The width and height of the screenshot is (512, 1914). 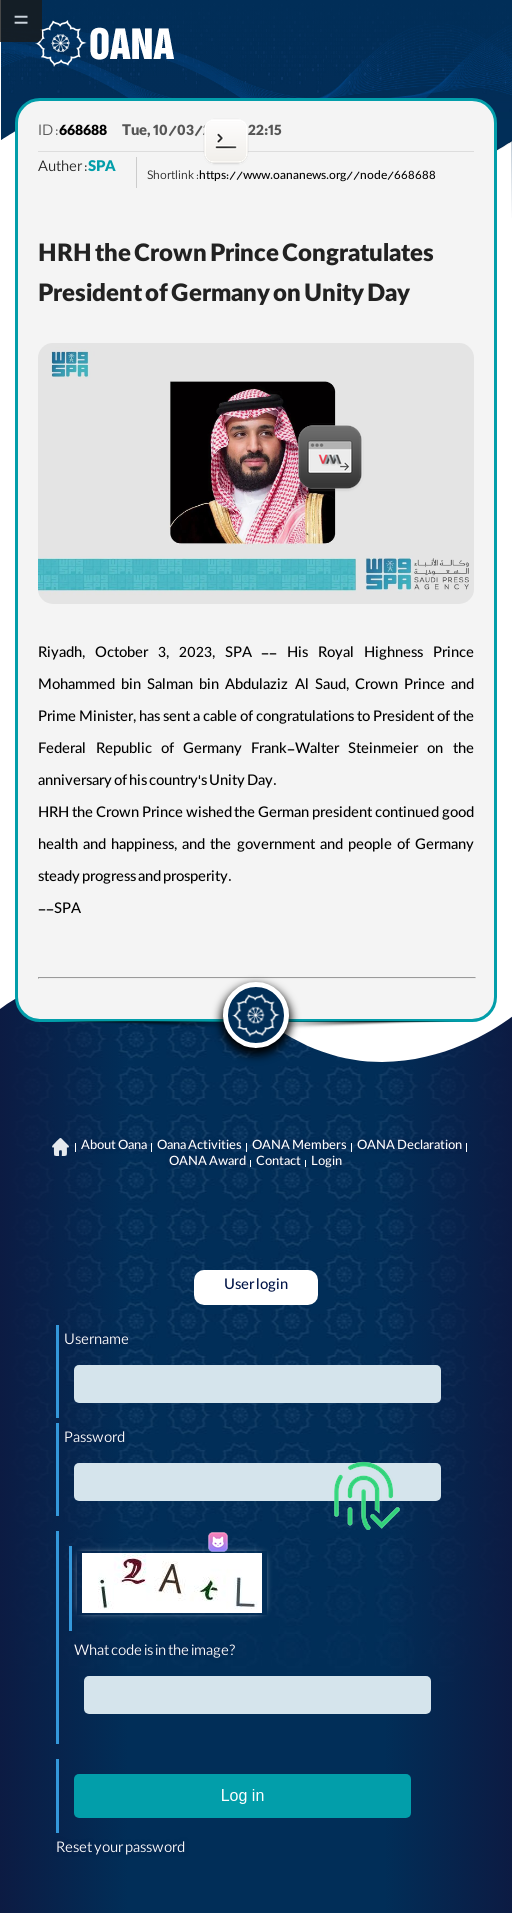 What do you see at coordinates (226, 141) in the screenshot?
I see `open terminal or command line interface` at bounding box center [226, 141].